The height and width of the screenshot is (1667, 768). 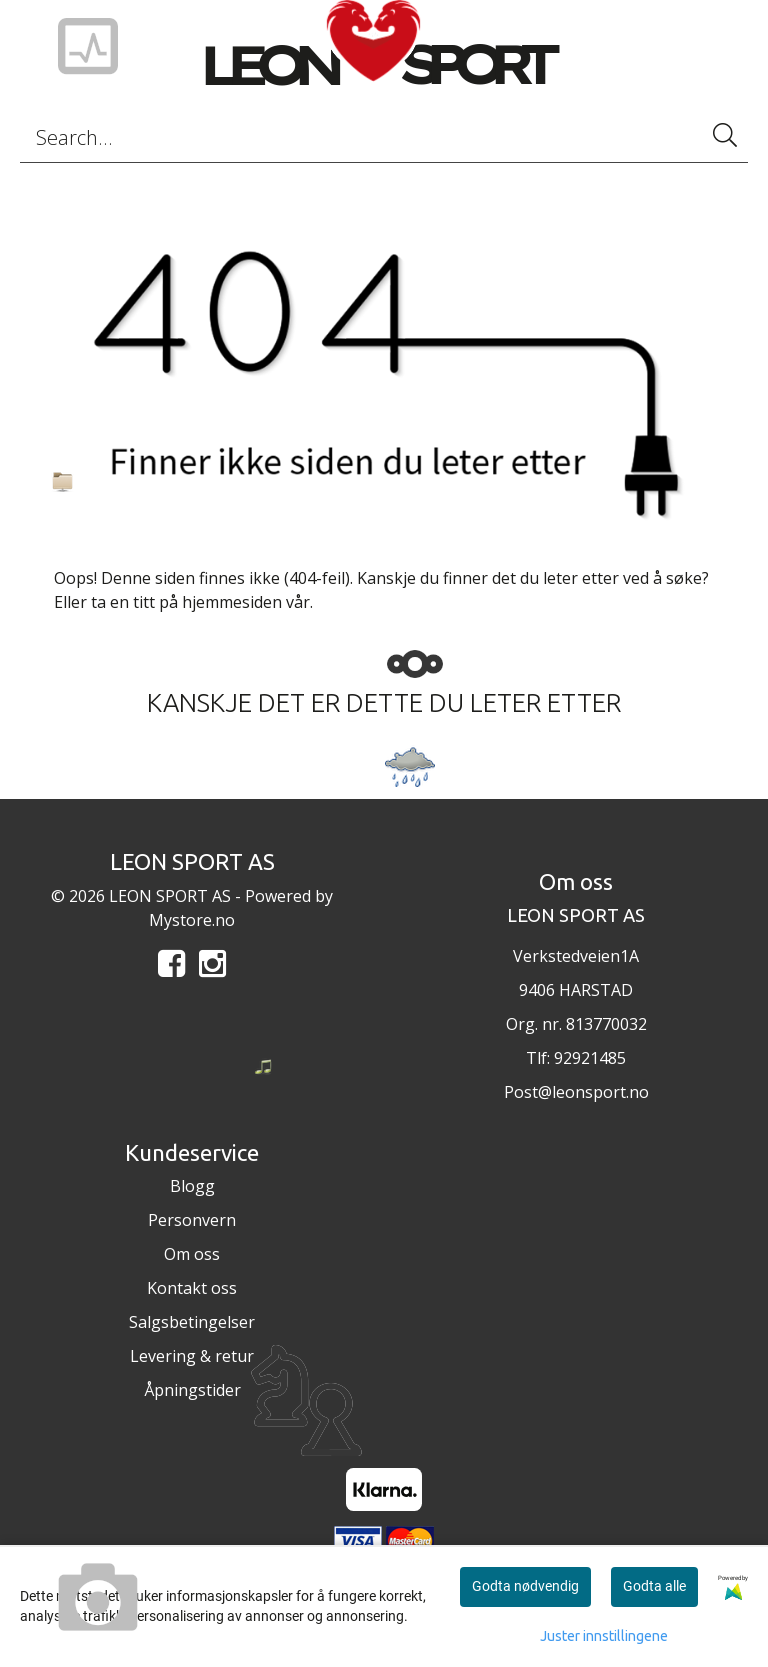 What do you see at coordinates (263, 1067) in the screenshot?
I see `indicates an audio file type` at bounding box center [263, 1067].